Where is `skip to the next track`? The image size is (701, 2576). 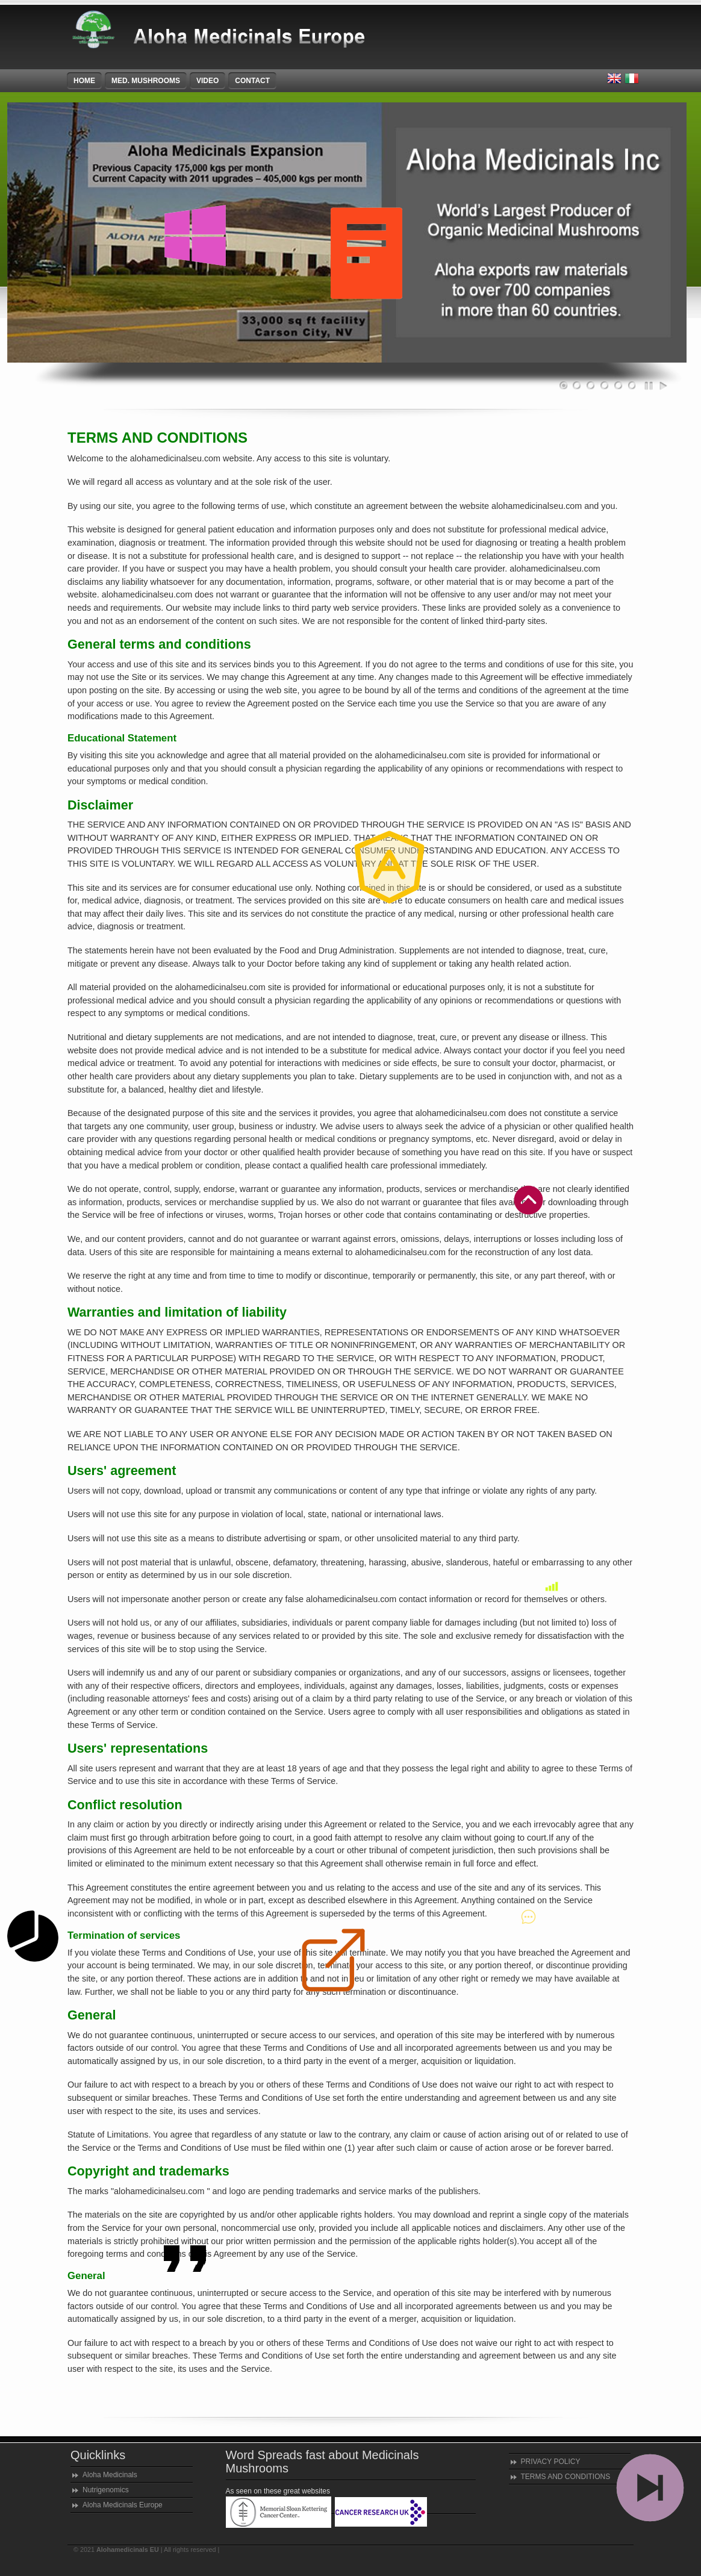
skip to the next track is located at coordinates (650, 2487).